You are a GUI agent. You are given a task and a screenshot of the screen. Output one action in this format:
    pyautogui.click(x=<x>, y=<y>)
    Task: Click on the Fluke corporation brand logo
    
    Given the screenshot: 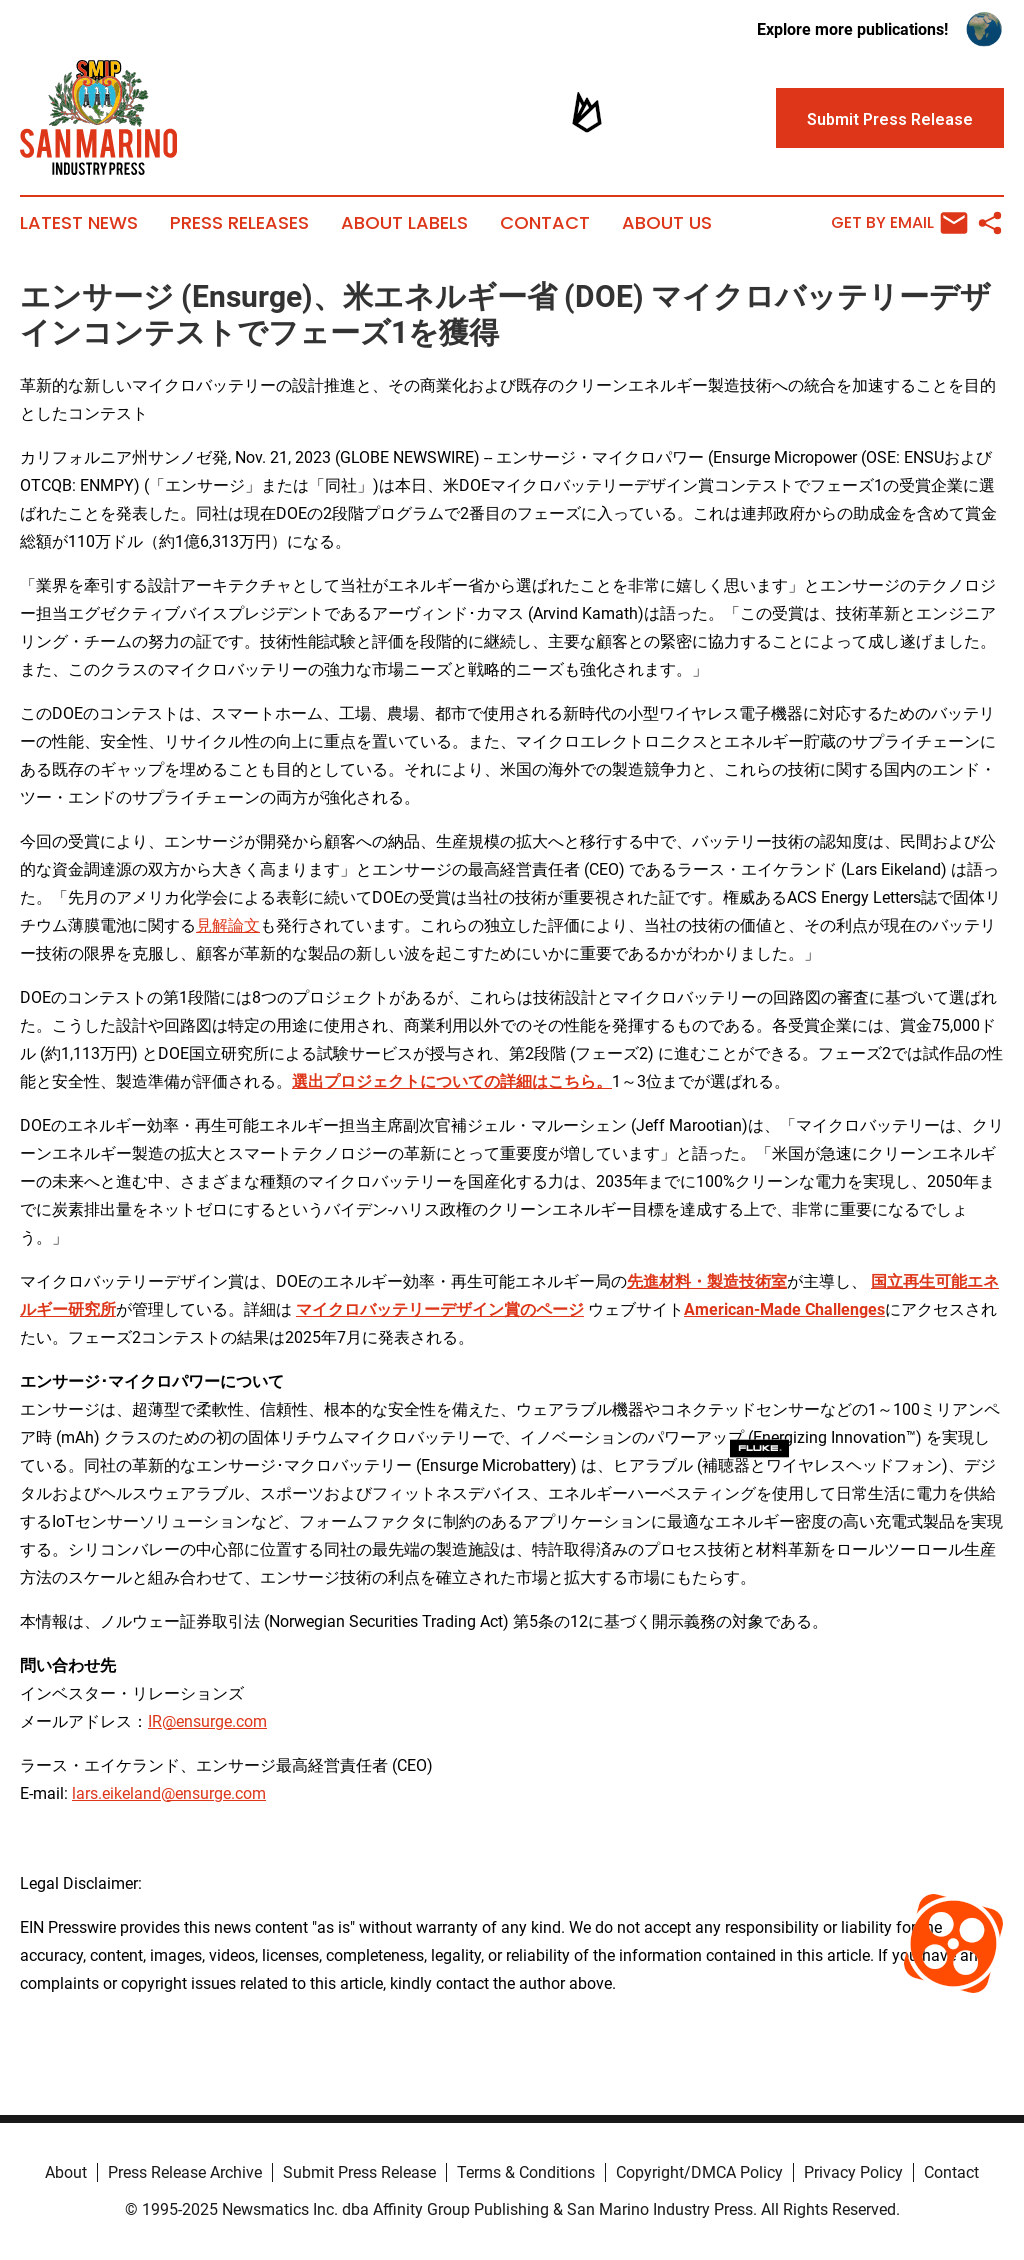 What is the action you would take?
    pyautogui.click(x=759, y=1448)
    